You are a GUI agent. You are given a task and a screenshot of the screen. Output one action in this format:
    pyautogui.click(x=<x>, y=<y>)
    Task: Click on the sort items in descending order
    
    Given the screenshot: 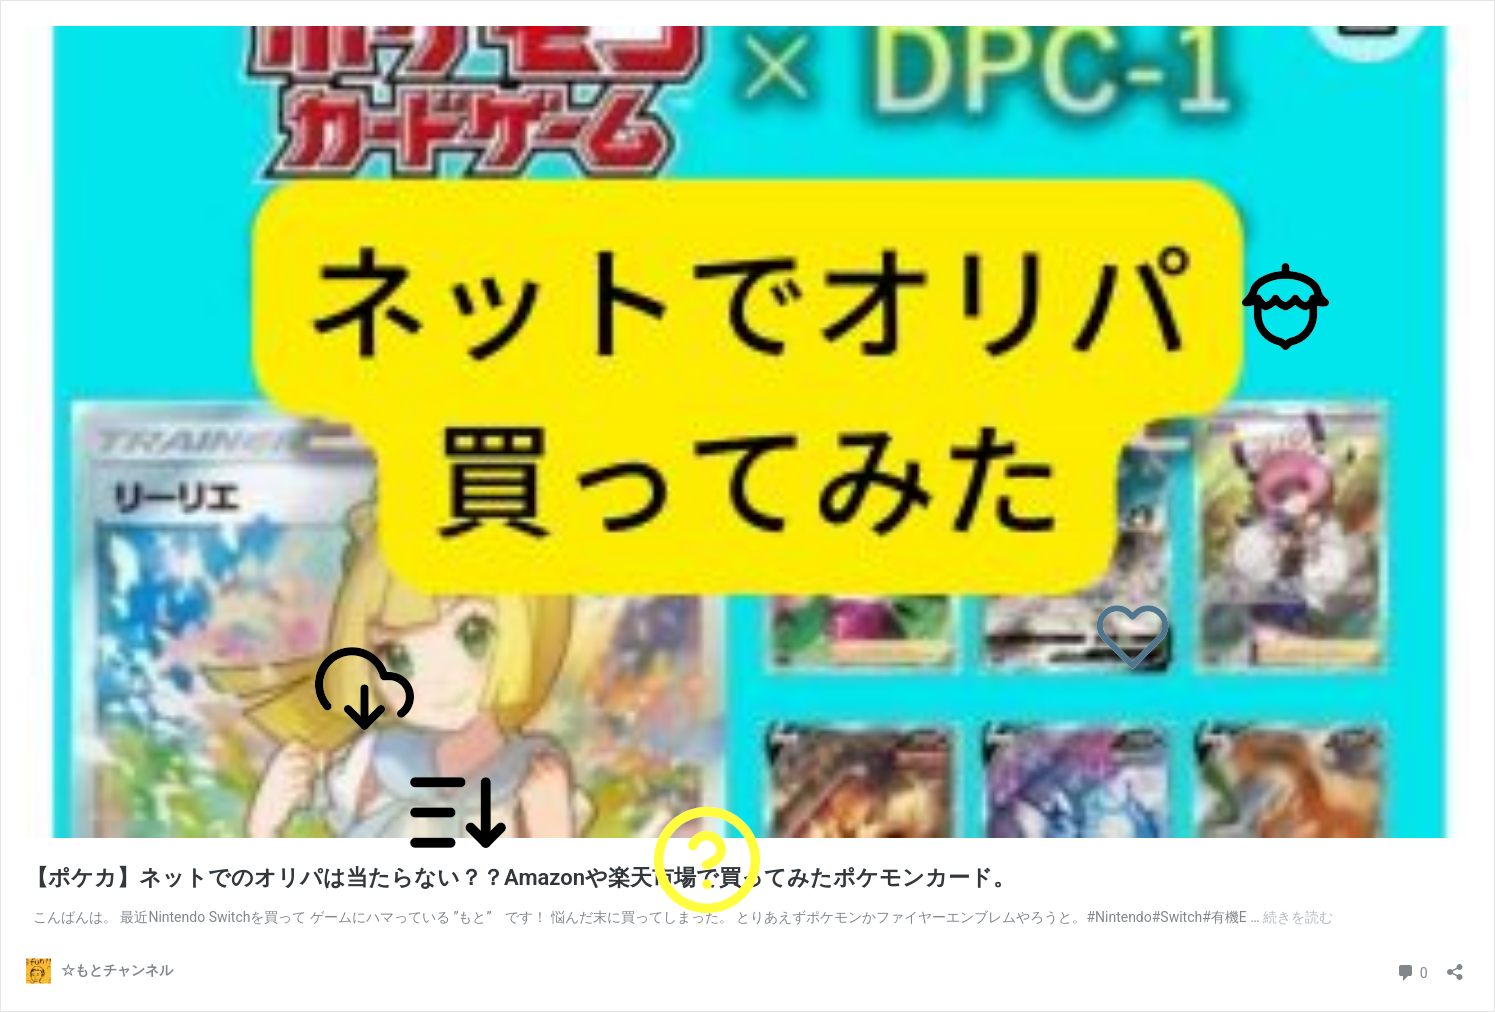 What is the action you would take?
    pyautogui.click(x=455, y=812)
    